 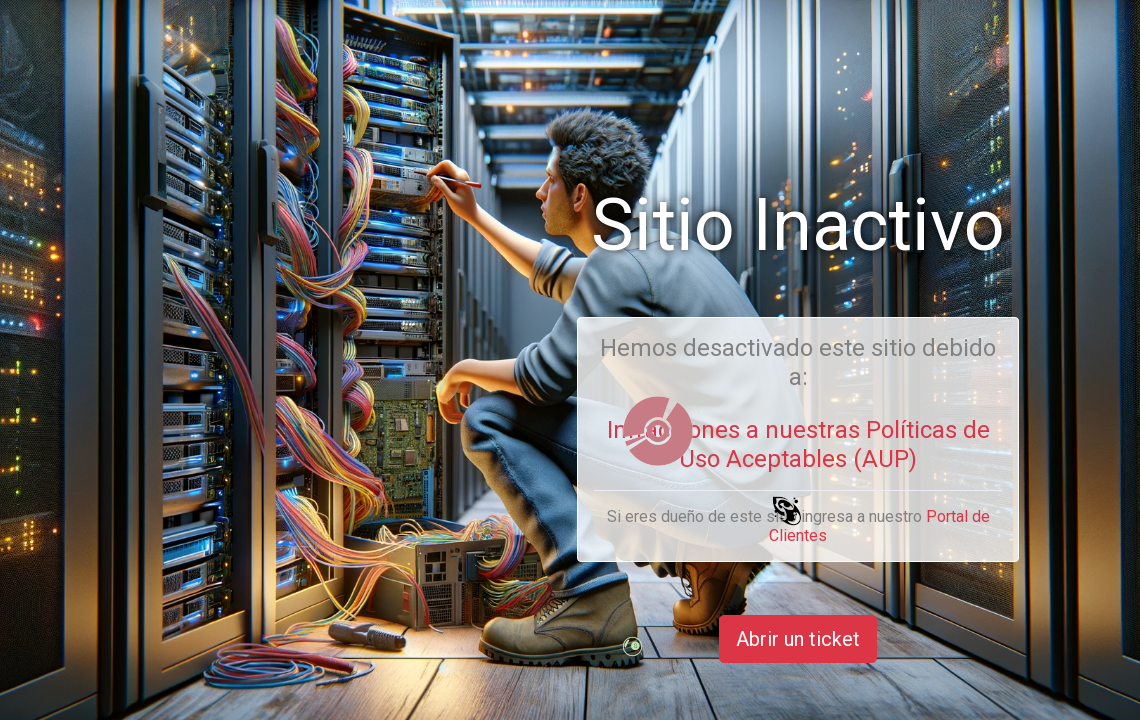 I want to click on play billiards or pool game, so click(x=632, y=646).